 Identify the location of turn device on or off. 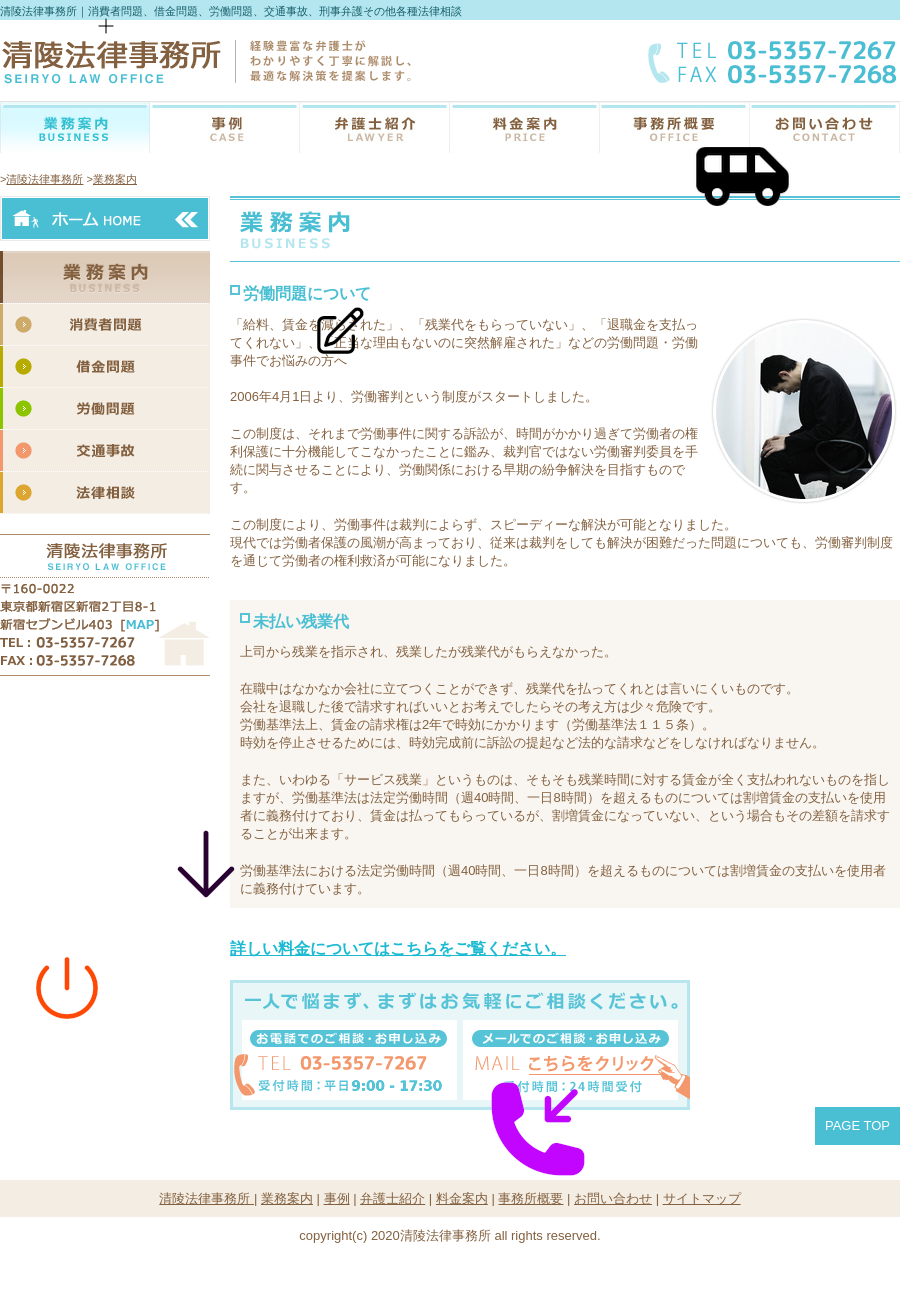
(67, 988).